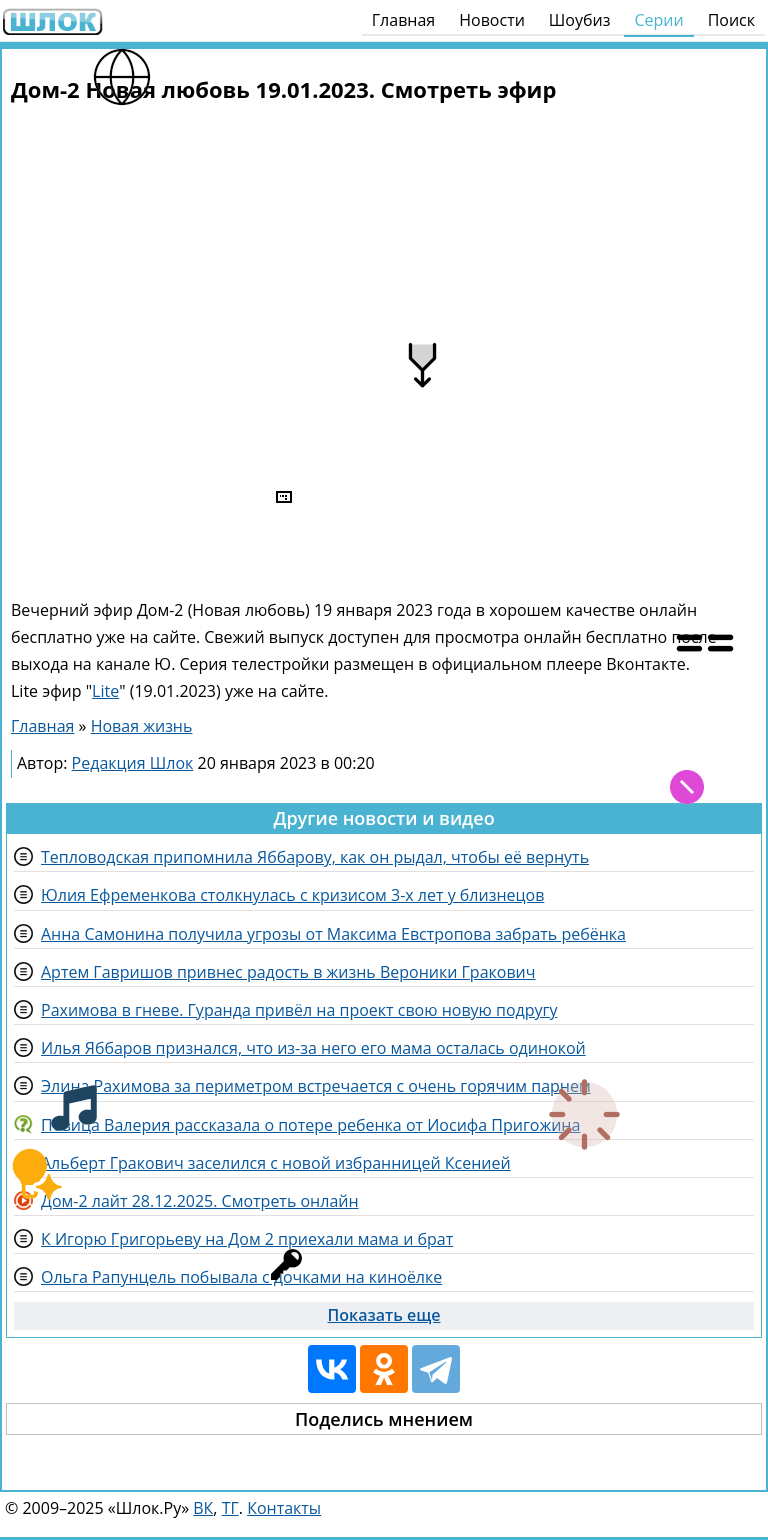 The image size is (768, 1540). What do you see at coordinates (584, 1114) in the screenshot?
I see `indicates content is loading` at bounding box center [584, 1114].